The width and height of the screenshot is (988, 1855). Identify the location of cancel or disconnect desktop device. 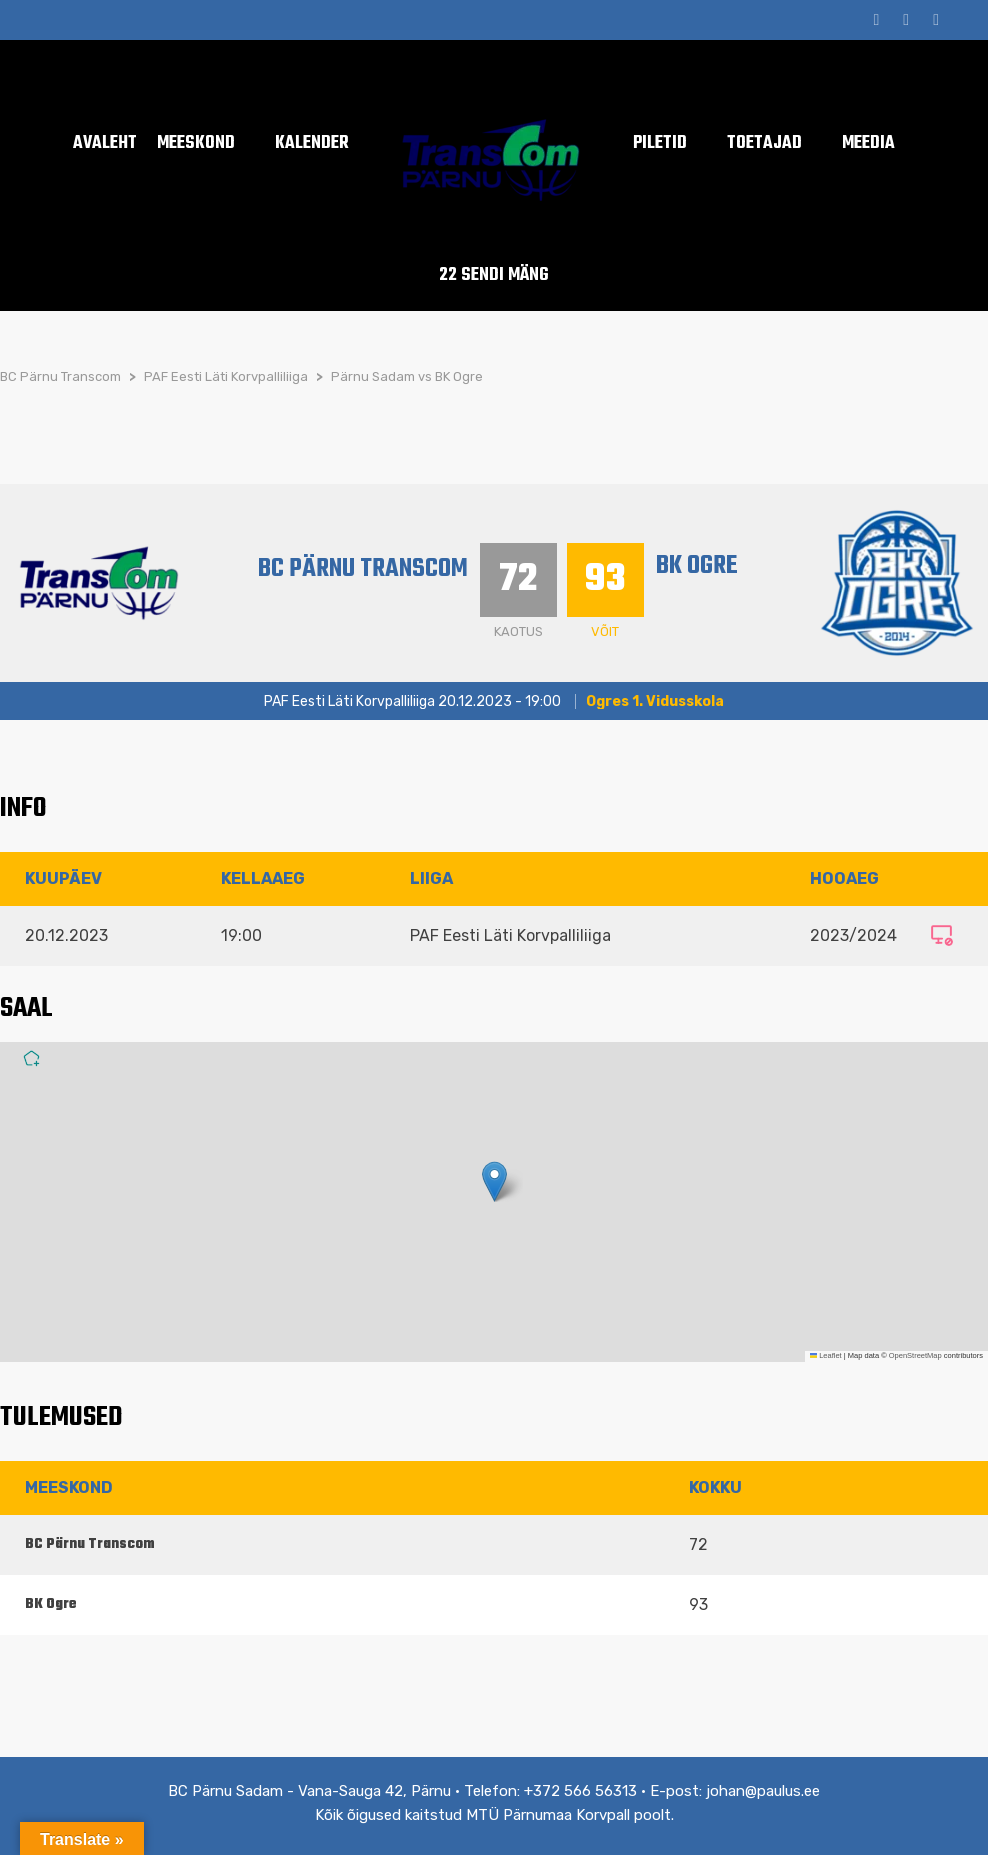
(941, 934).